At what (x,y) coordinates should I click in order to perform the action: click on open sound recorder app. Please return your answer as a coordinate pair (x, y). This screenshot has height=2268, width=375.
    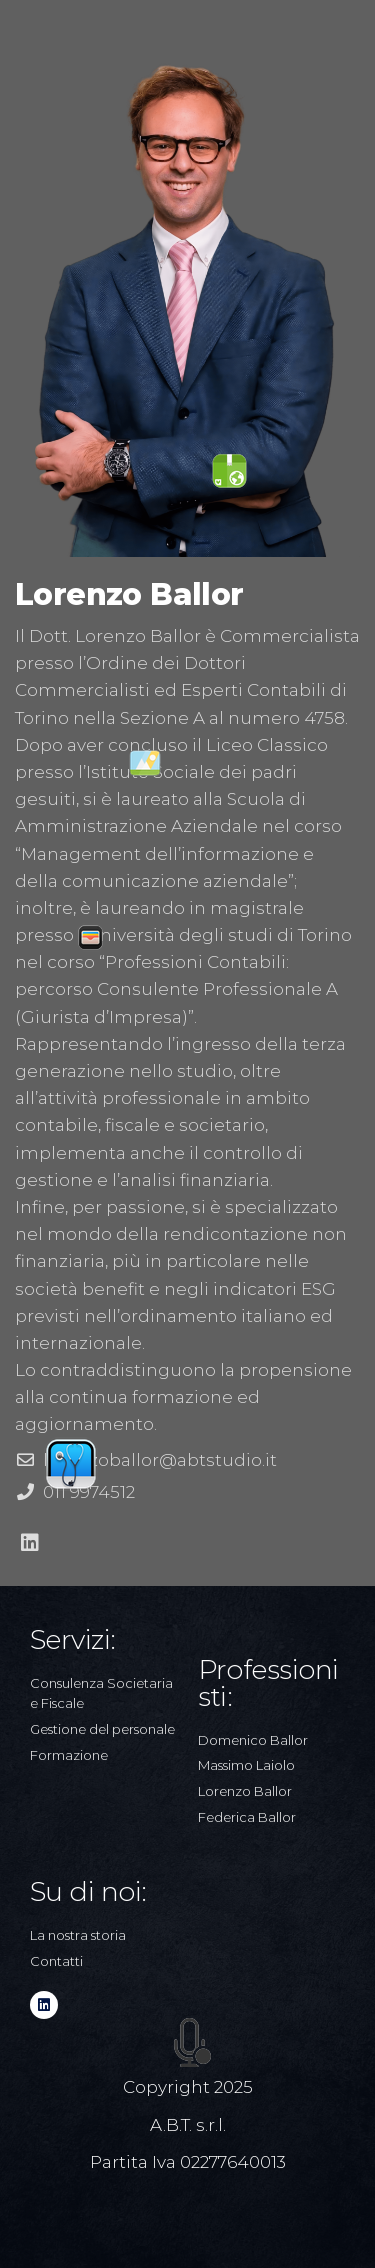
    Looking at the image, I should click on (189, 2042).